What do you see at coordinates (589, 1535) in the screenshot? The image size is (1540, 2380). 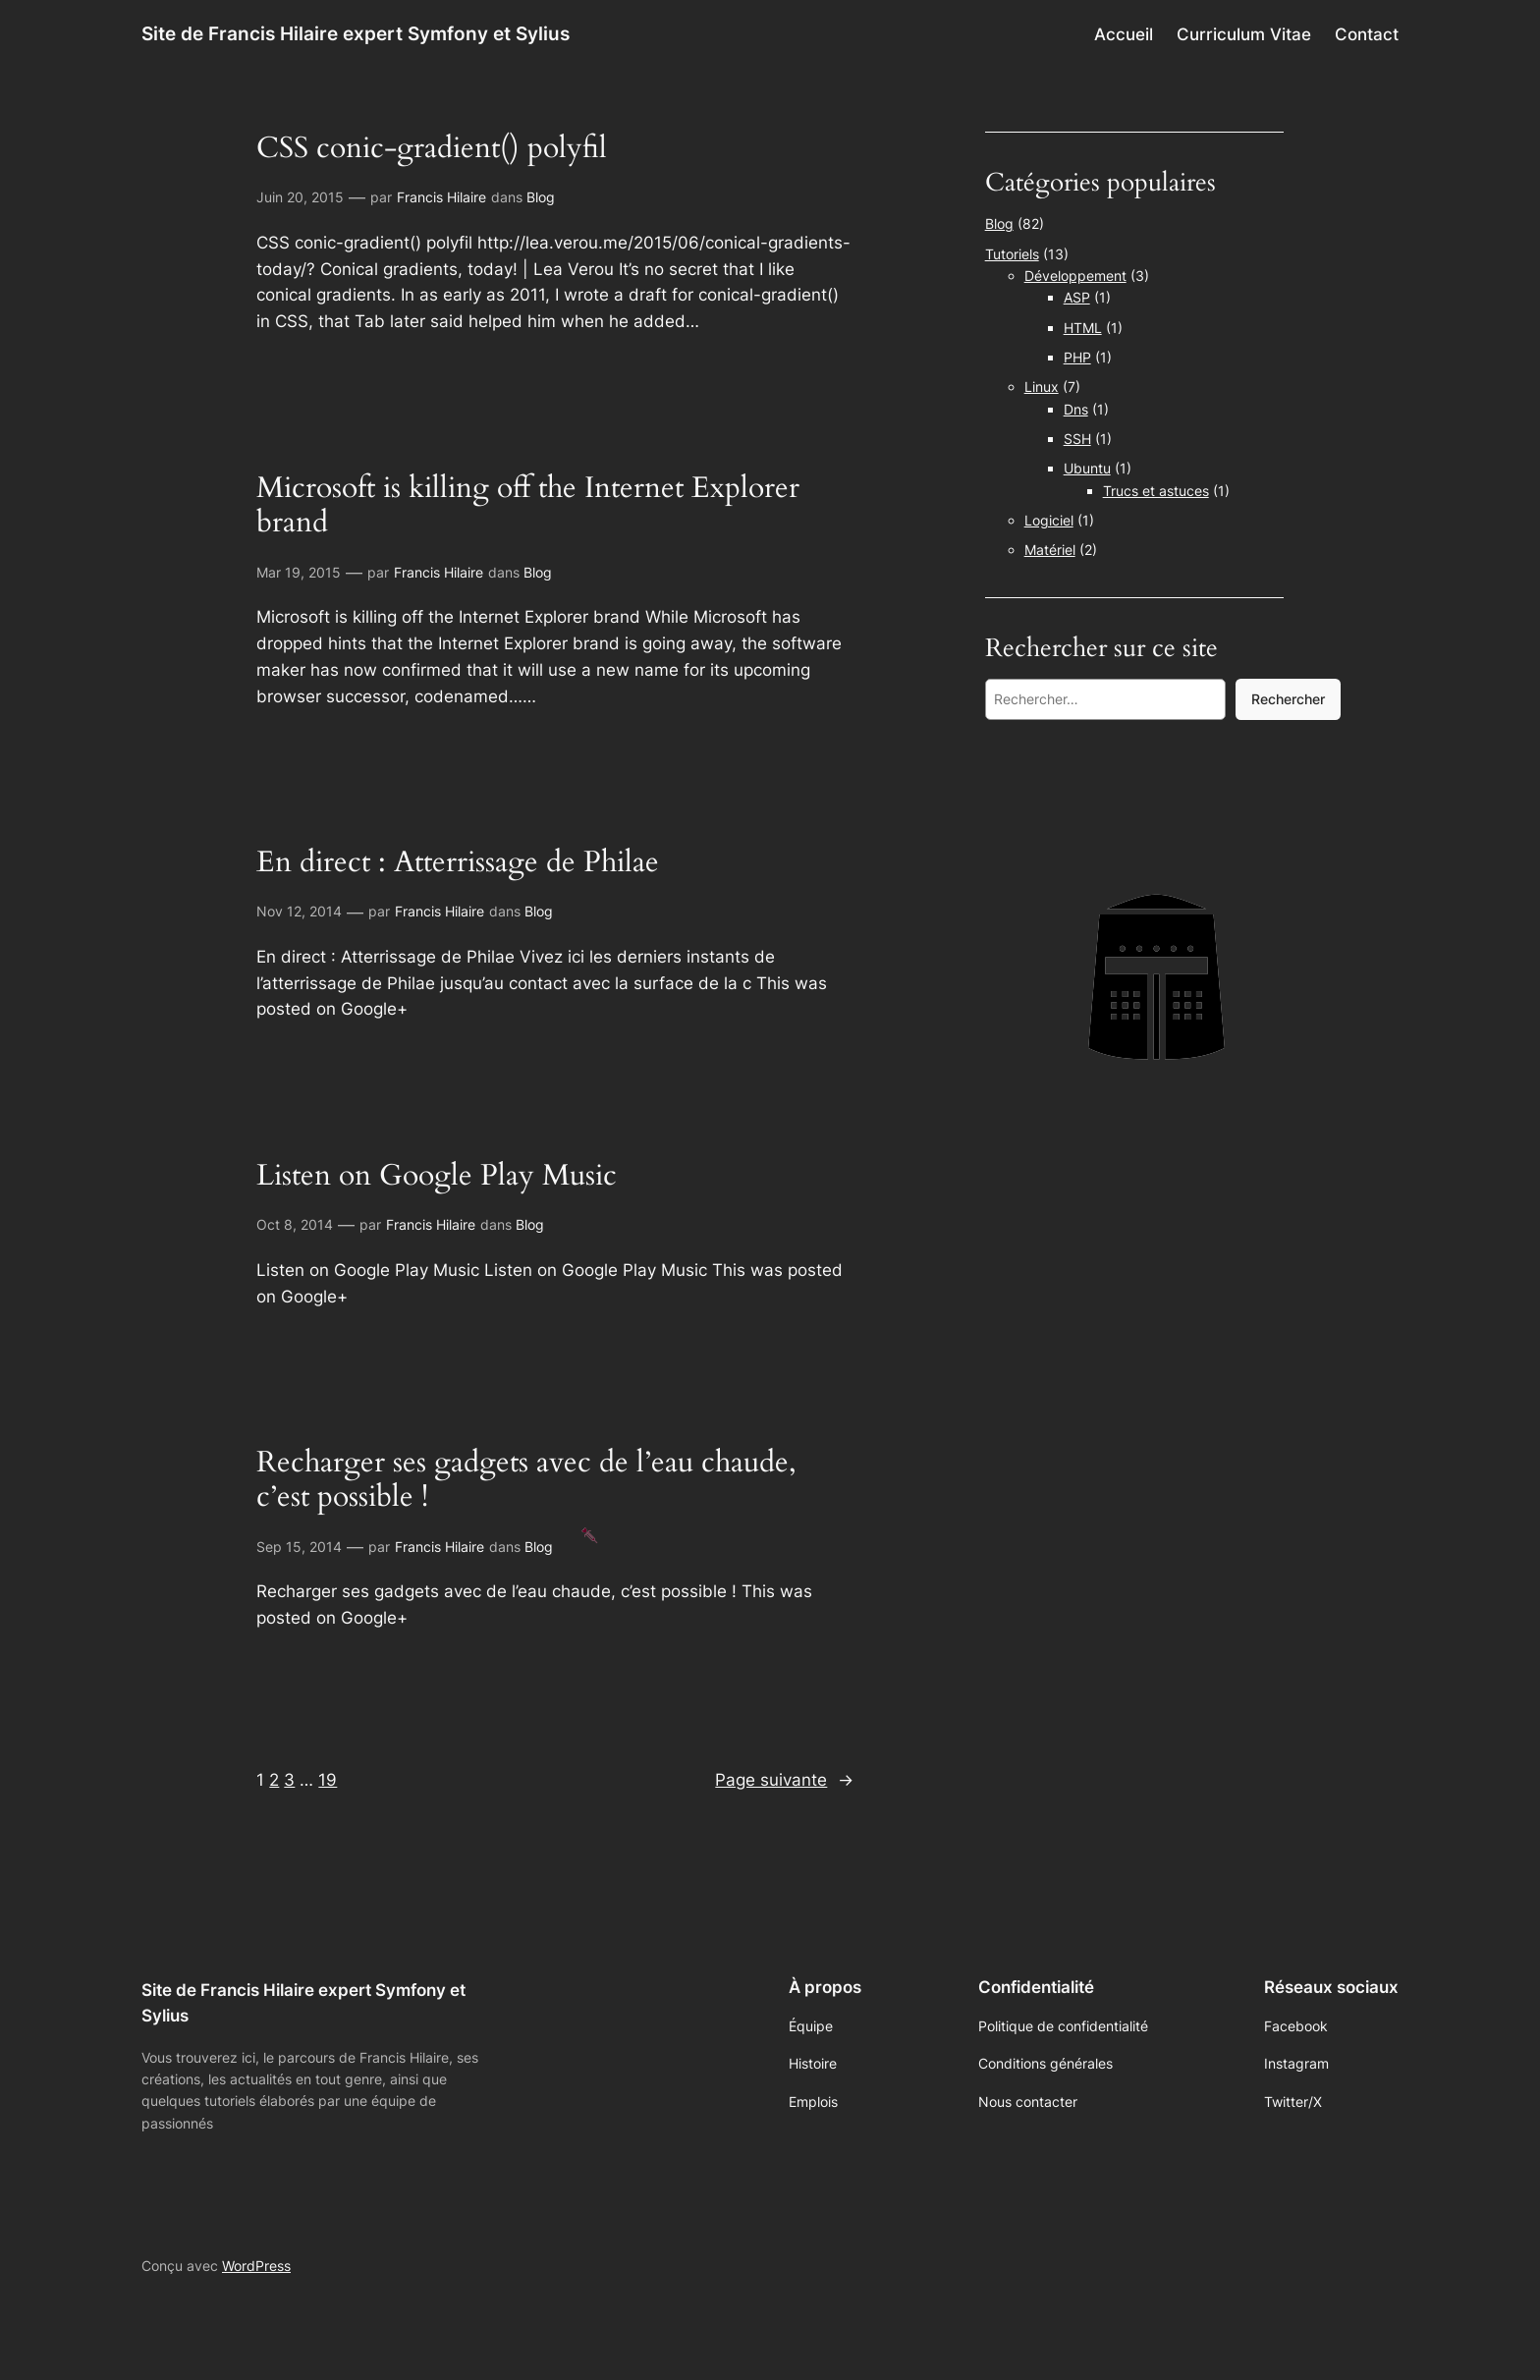 I see `inject love or affection in a game` at bounding box center [589, 1535].